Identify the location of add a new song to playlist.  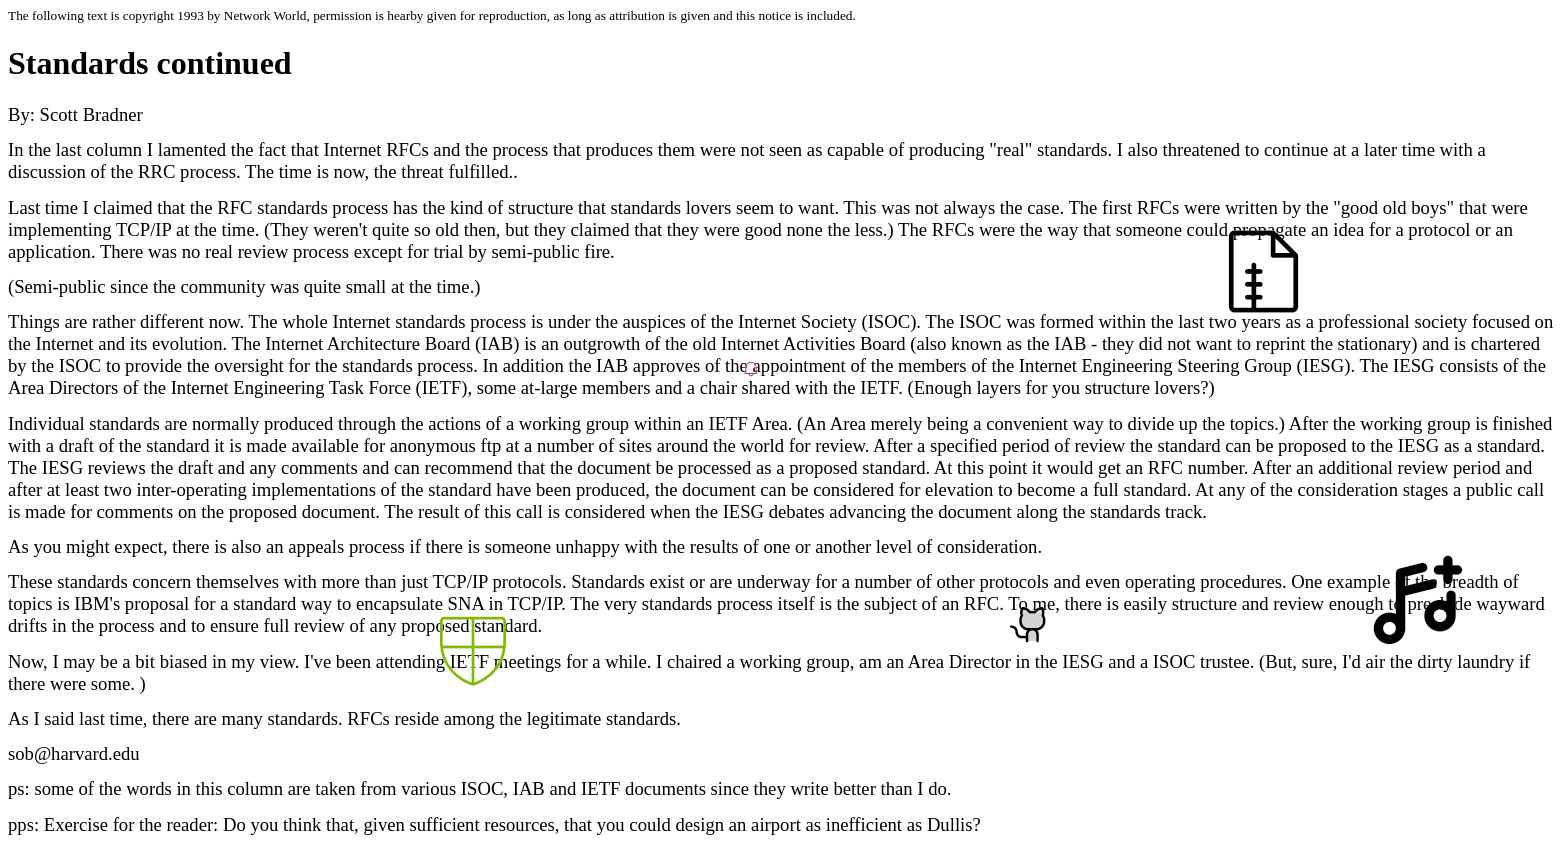
(1419, 601).